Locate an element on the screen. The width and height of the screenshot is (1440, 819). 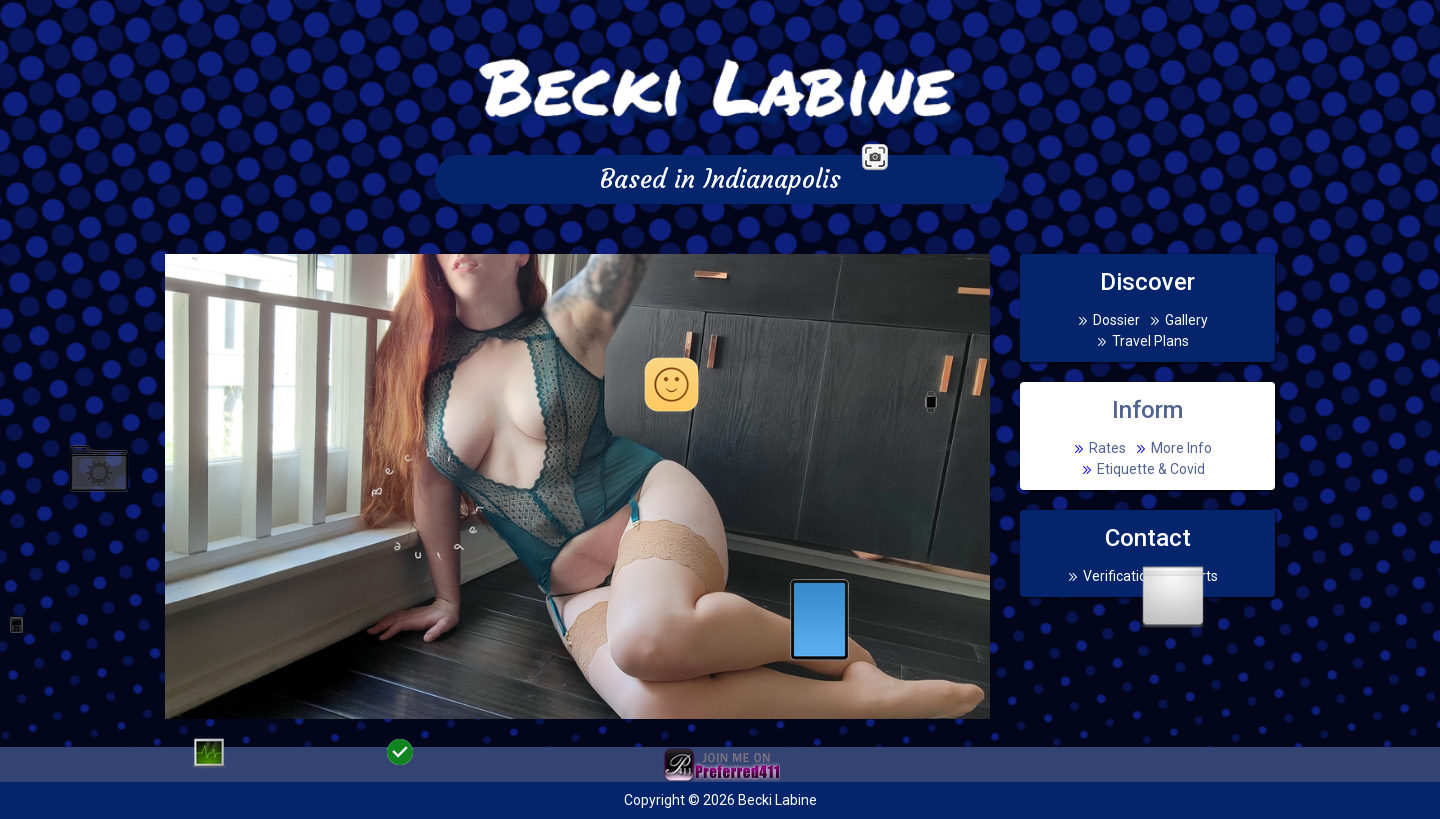
customize emoji and emoticon preferences is located at coordinates (671, 385).